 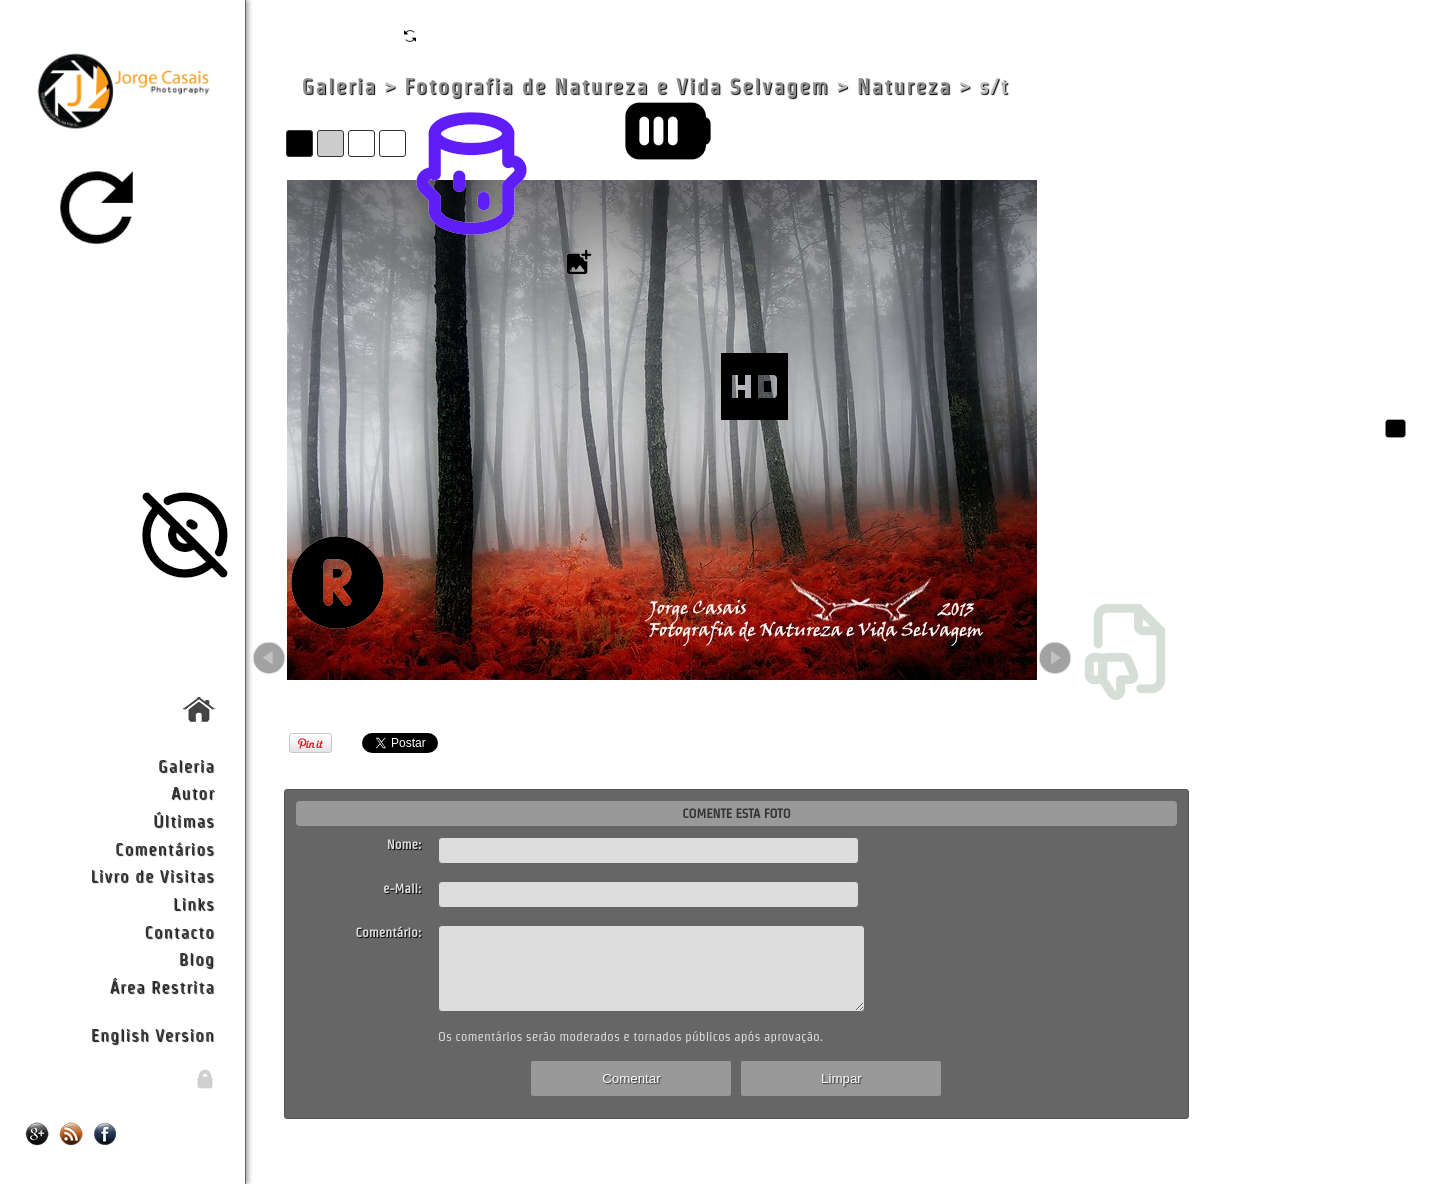 What do you see at coordinates (578, 262) in the screenshot?
I see `add a new photo to your collection` at bounding box center [578, 262].